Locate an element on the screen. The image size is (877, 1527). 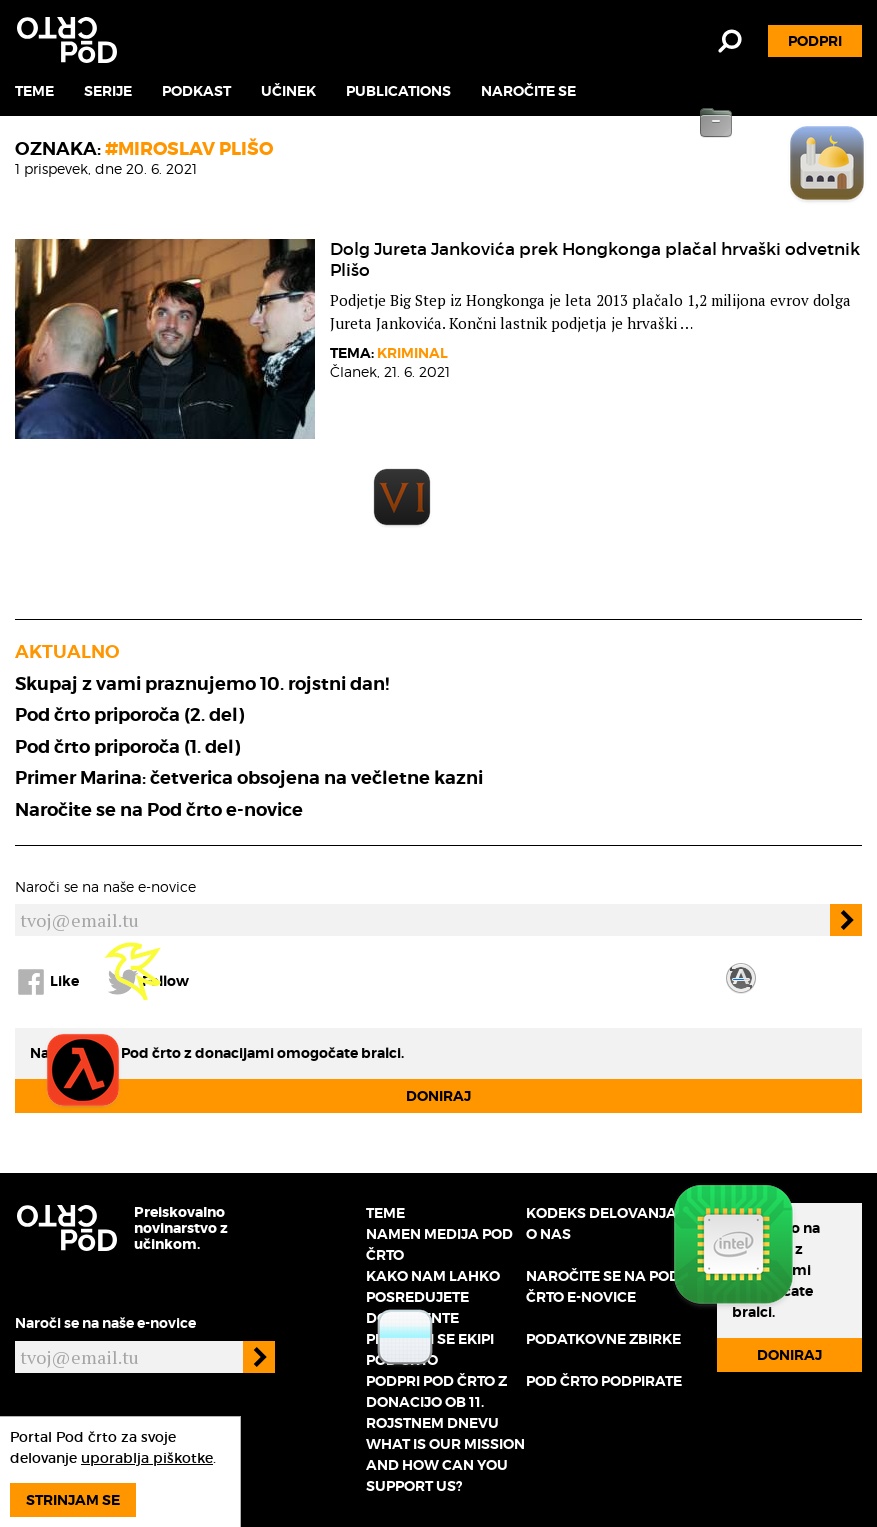
open document scanner app is located at coordinates (405, 1337).